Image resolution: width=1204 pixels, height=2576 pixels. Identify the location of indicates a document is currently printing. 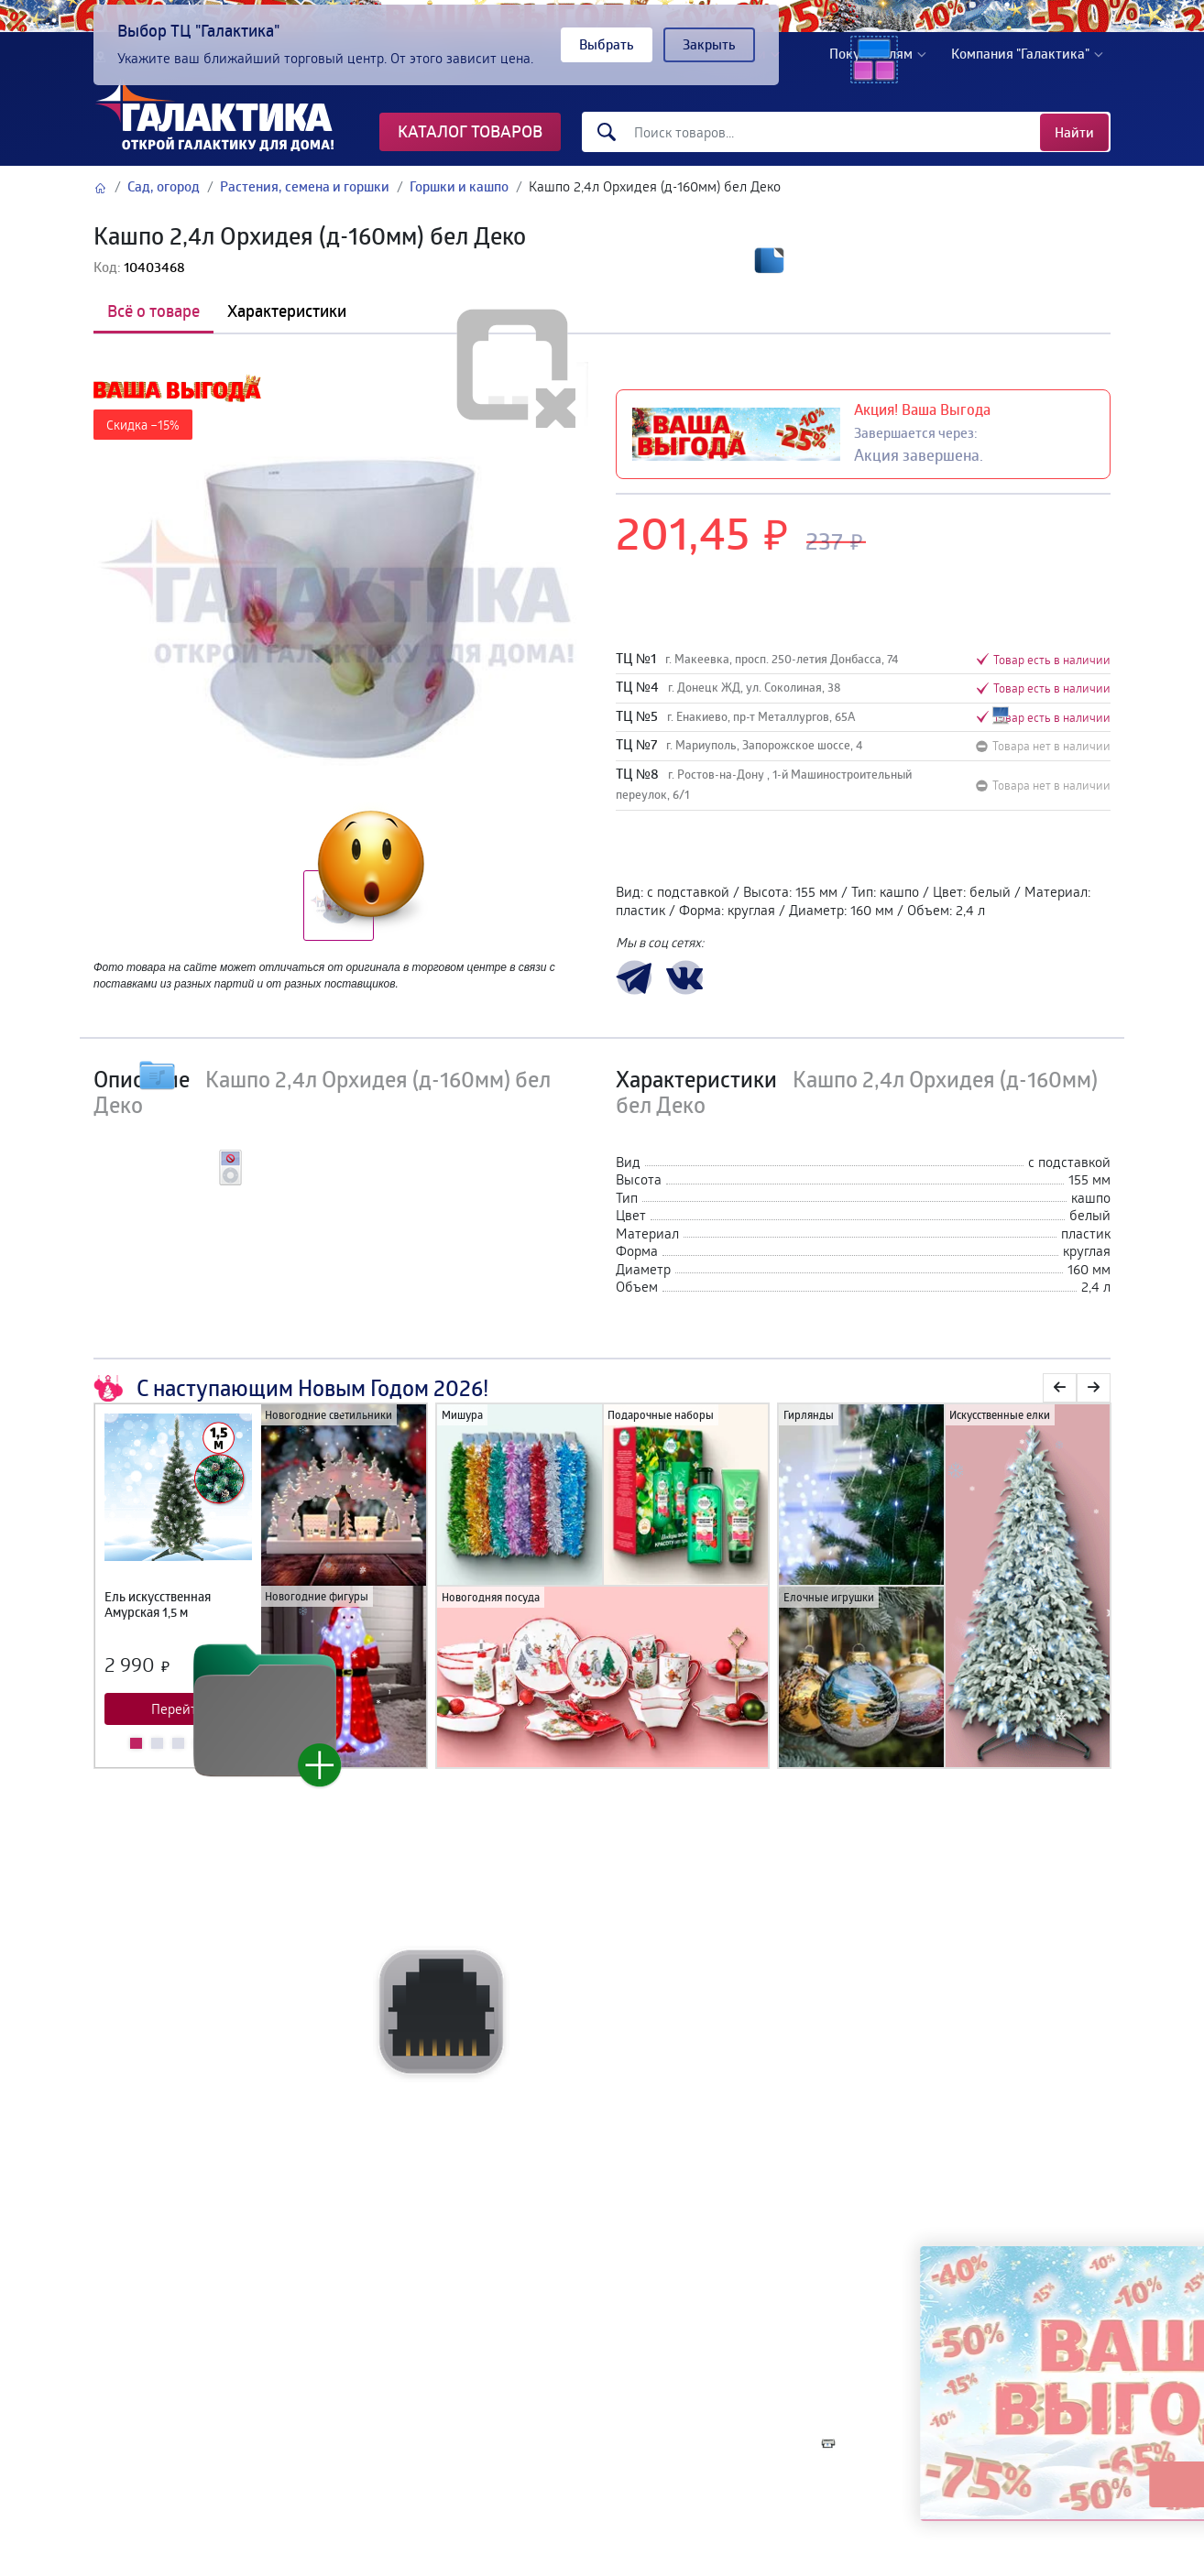
(828, 2443).